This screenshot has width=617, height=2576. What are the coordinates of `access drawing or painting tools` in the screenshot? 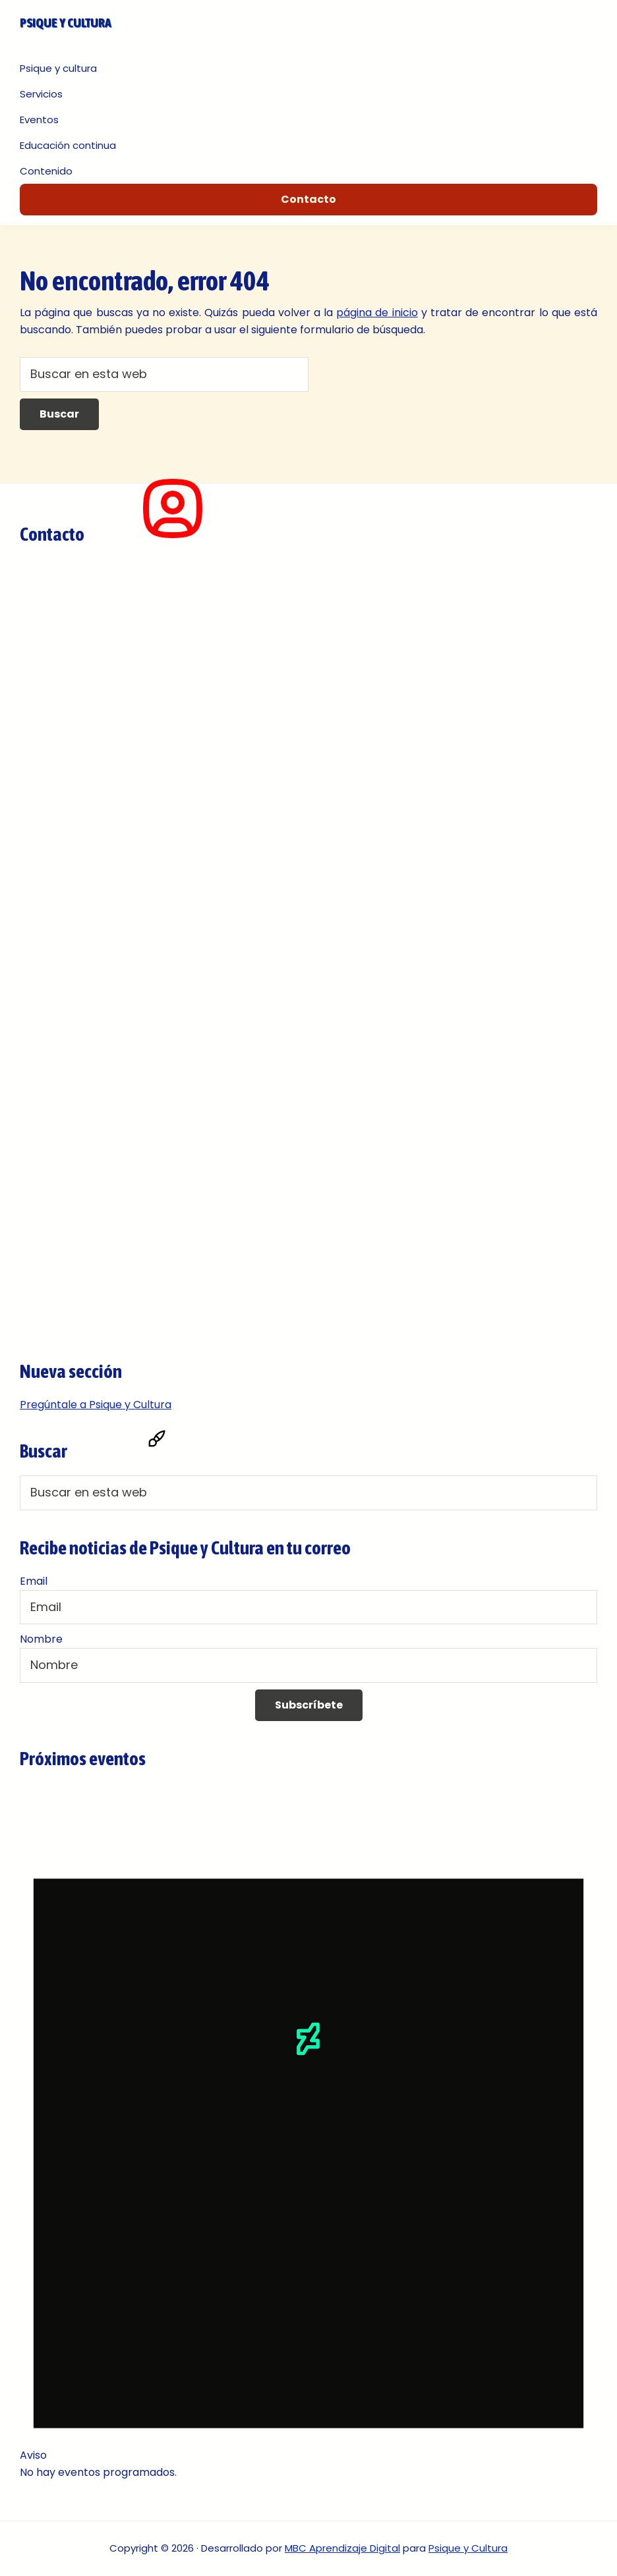 It's located at (157, 1439).